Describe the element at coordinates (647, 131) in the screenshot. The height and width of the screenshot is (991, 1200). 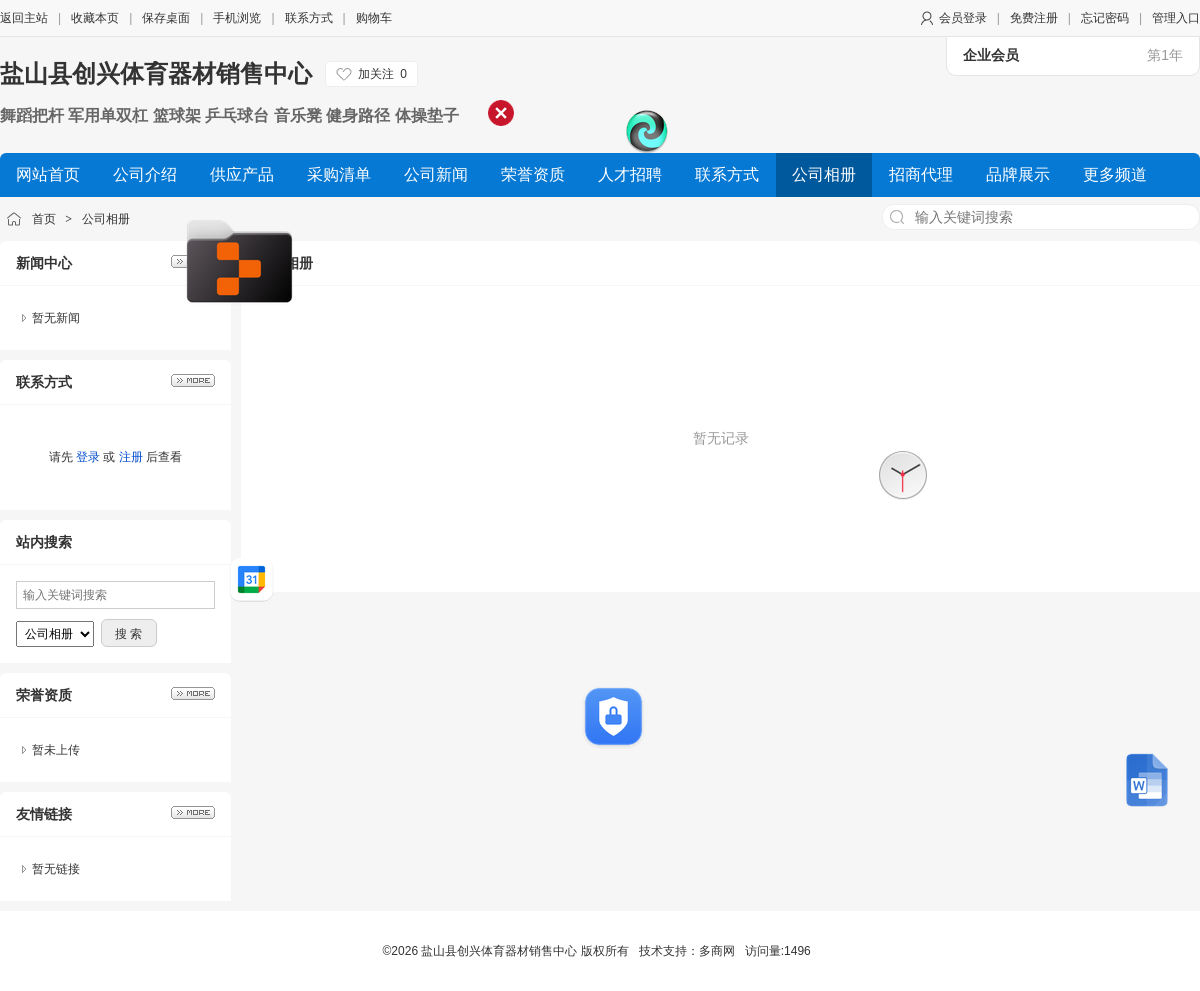
I see `disk erasing or secure wipe in progress` at that location.